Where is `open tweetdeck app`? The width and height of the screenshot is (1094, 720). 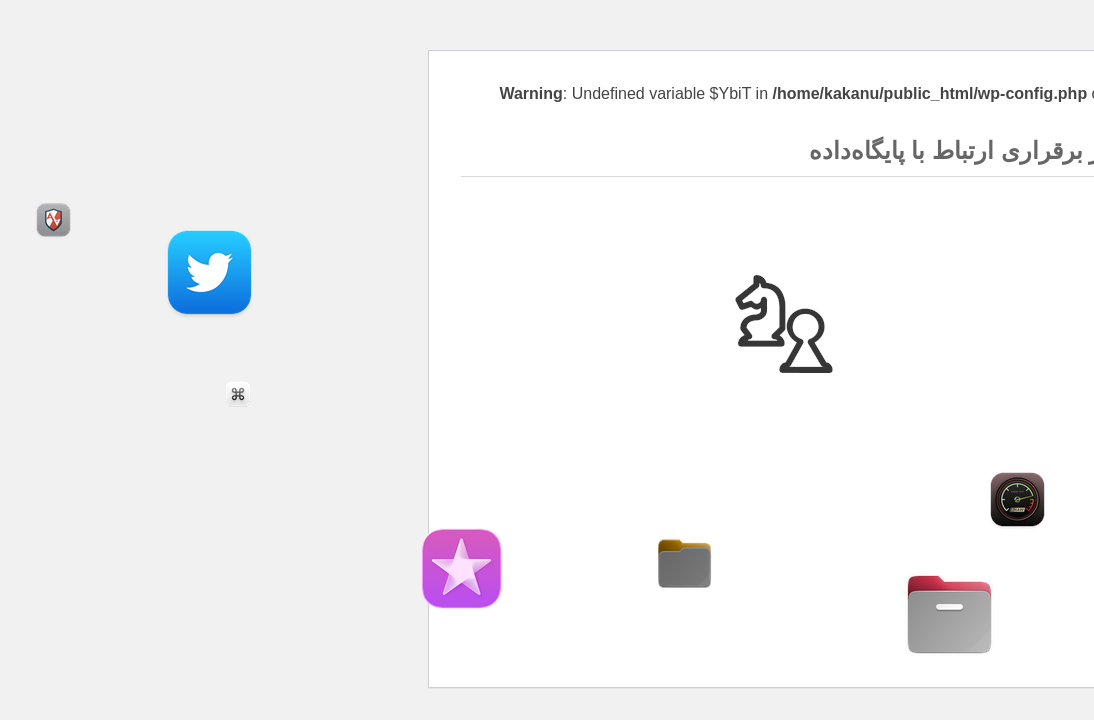 open tweetdeck app is located at coordinates (209, 272).